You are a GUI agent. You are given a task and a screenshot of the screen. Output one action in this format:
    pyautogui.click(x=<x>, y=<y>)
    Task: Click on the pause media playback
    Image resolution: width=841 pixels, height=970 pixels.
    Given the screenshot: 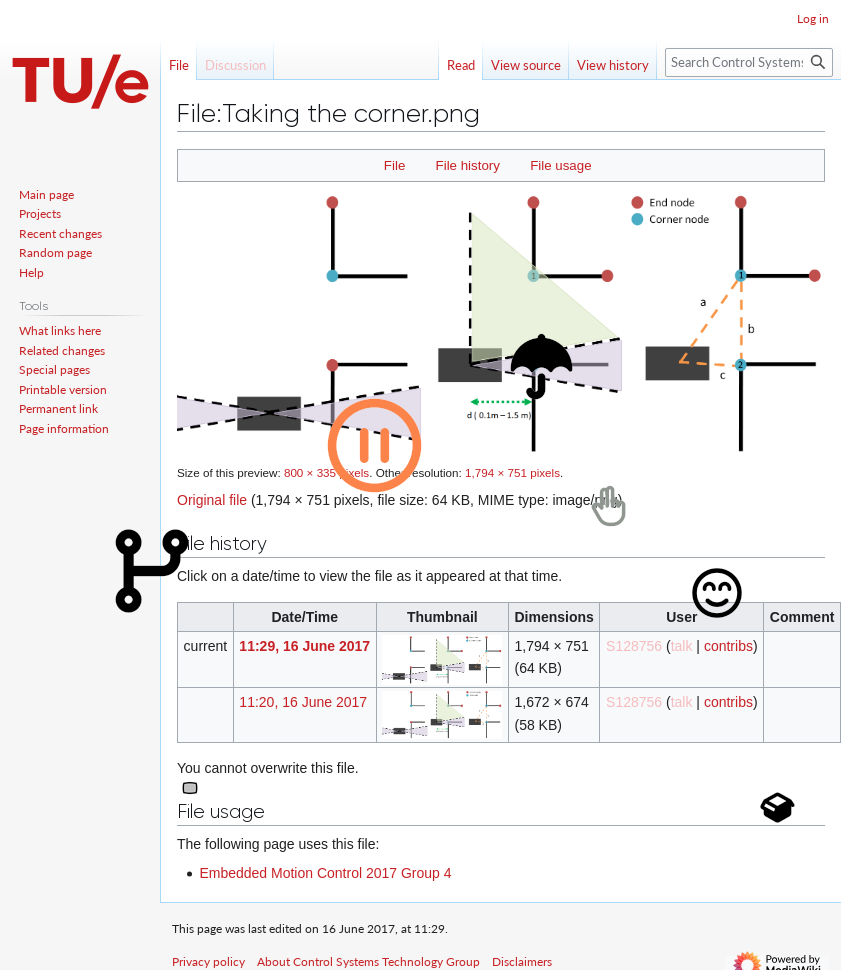 What is the action you would take?
    pyautogui.click(x=374, y=445)
    